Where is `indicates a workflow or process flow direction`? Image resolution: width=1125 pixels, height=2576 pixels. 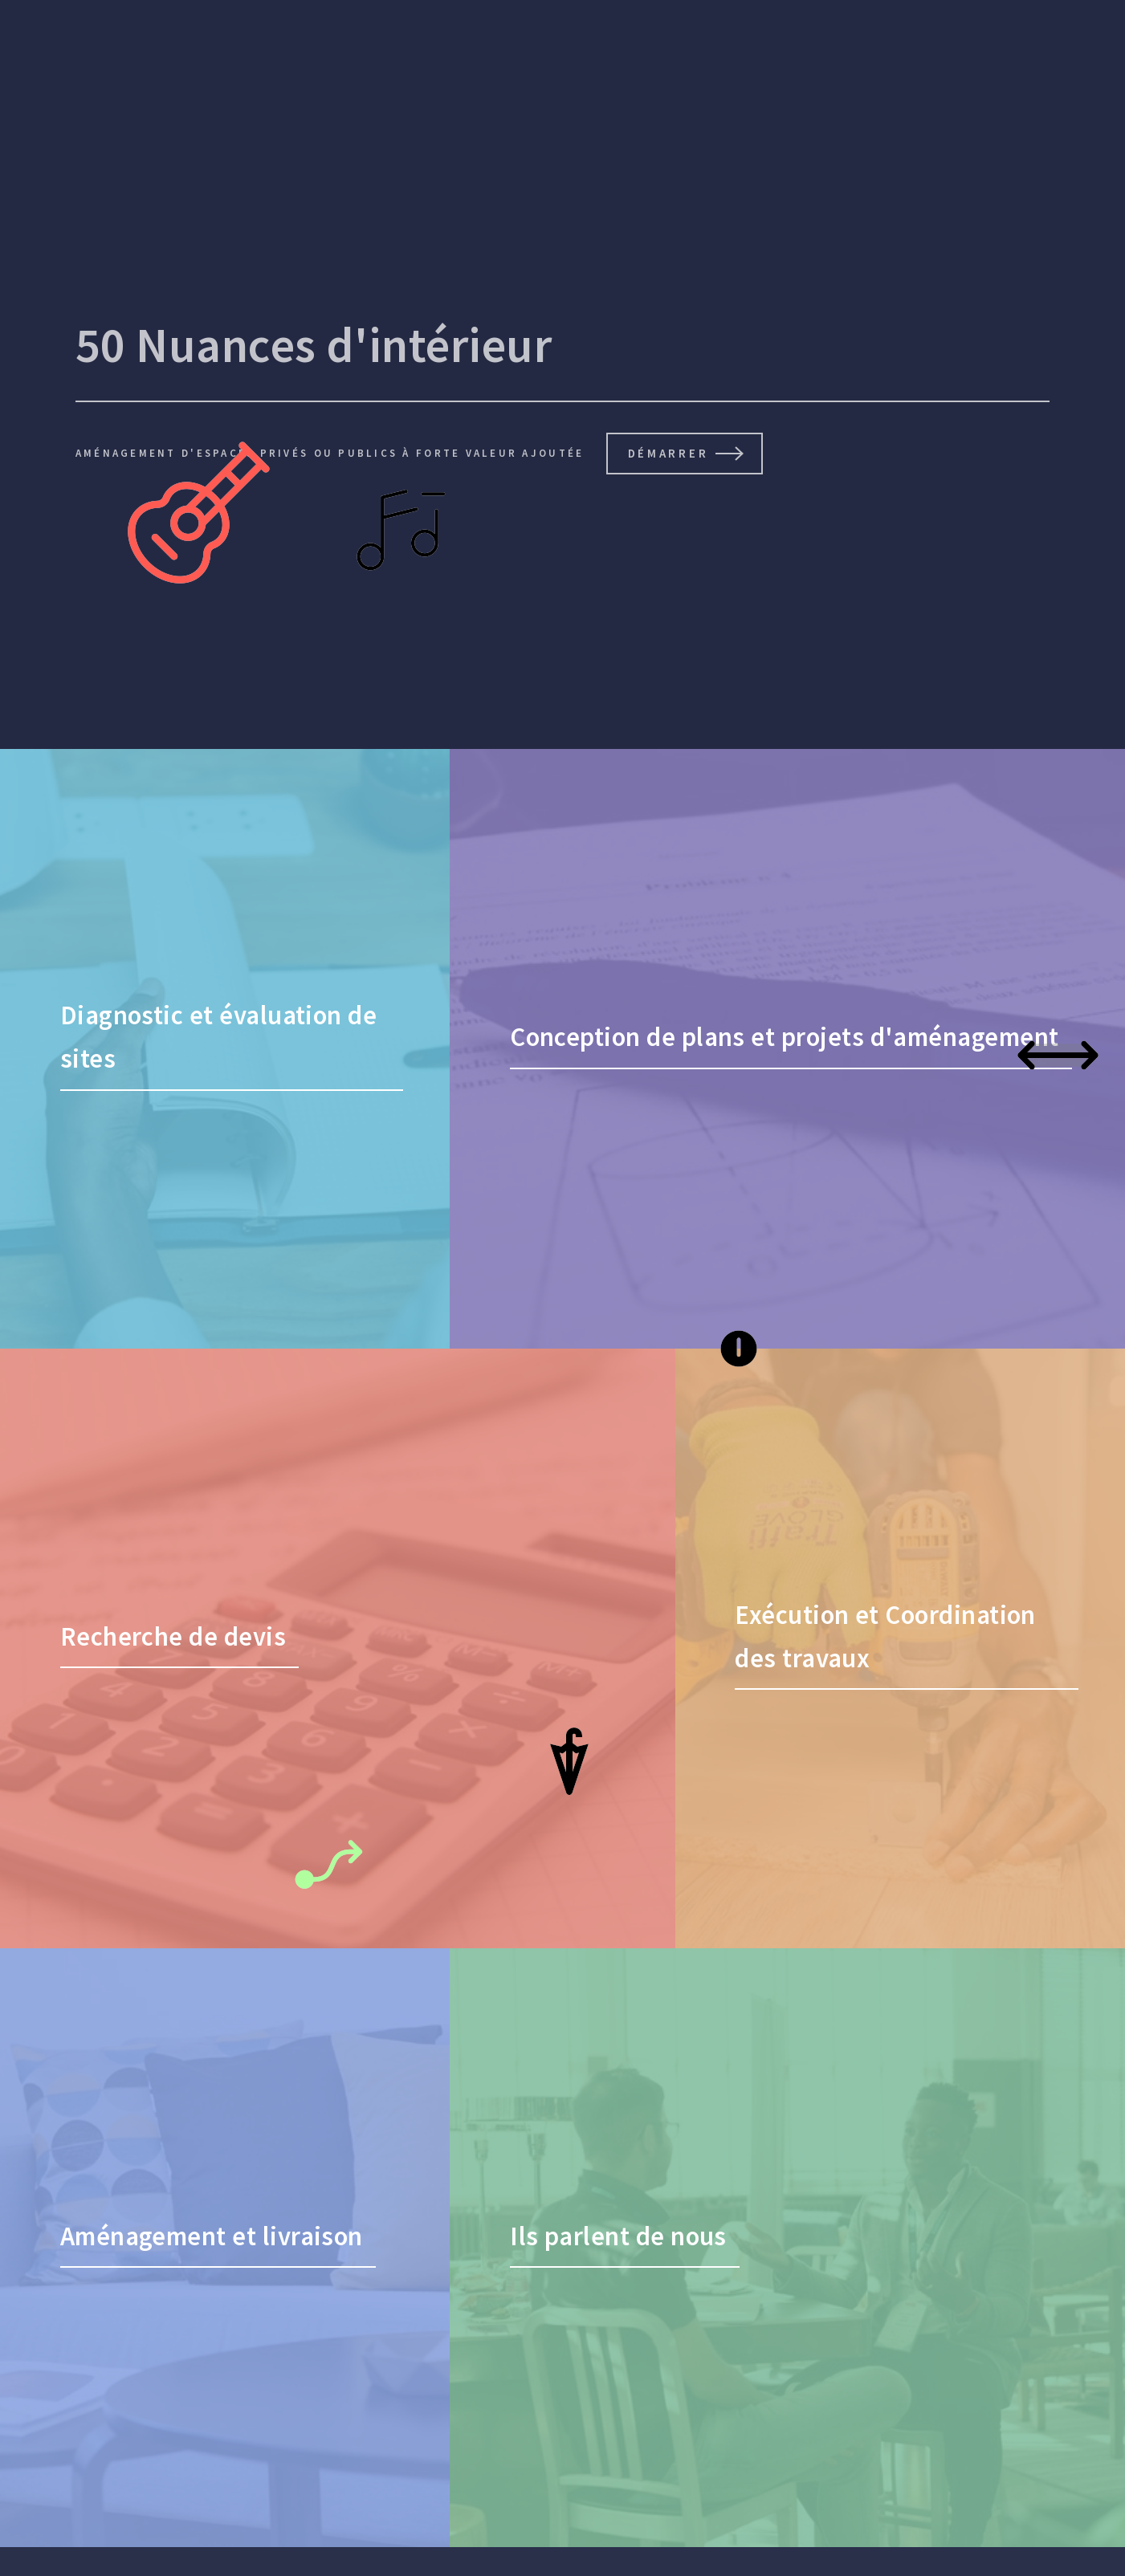 indicates a workflow or process flow direction is located at coordinates (328, 1866).